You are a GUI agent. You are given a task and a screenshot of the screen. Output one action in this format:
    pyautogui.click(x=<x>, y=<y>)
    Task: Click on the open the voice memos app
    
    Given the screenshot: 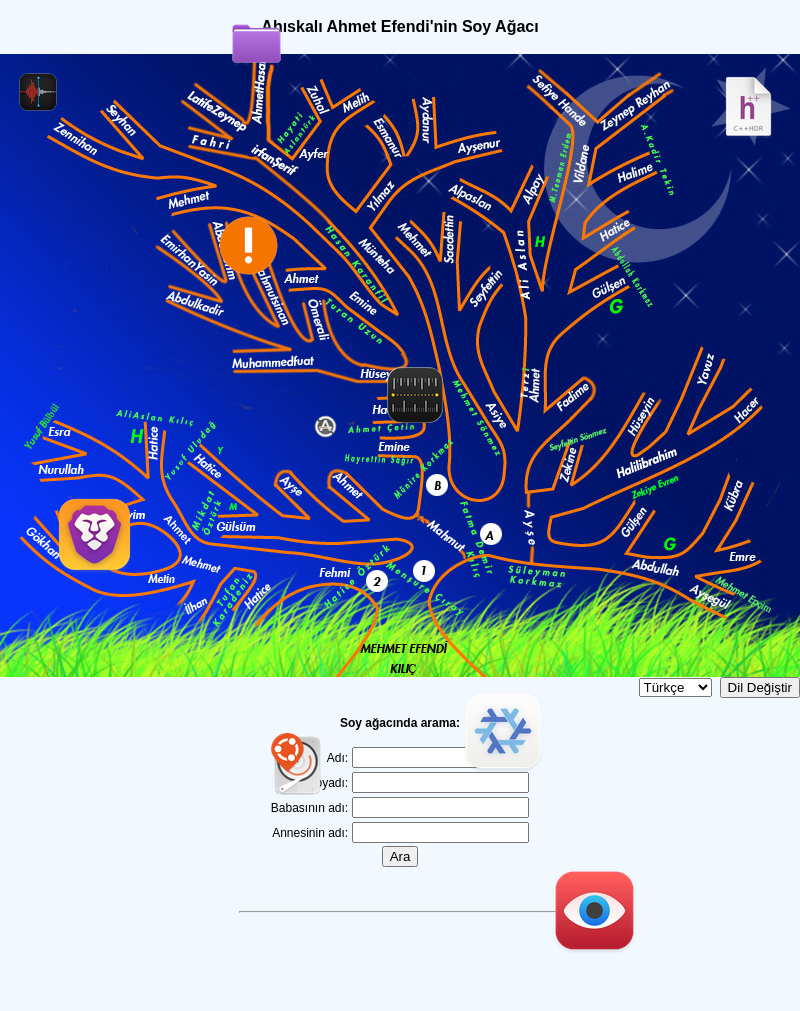 What is the action you would take?
    pyautogui.click(x=38, y=92)
    